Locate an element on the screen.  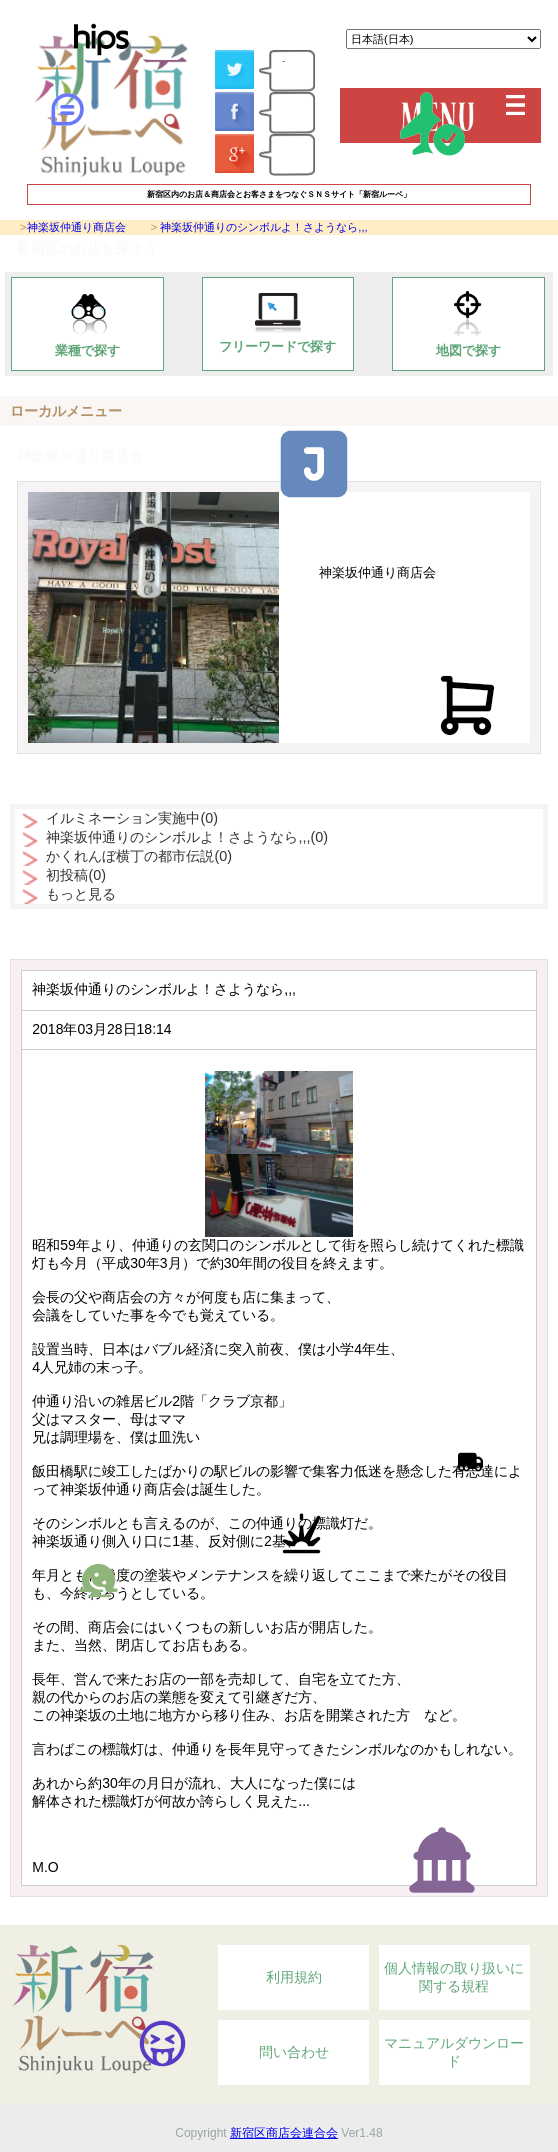
indicates items or sections starting with the letter J is located at coordinates (314, 464).